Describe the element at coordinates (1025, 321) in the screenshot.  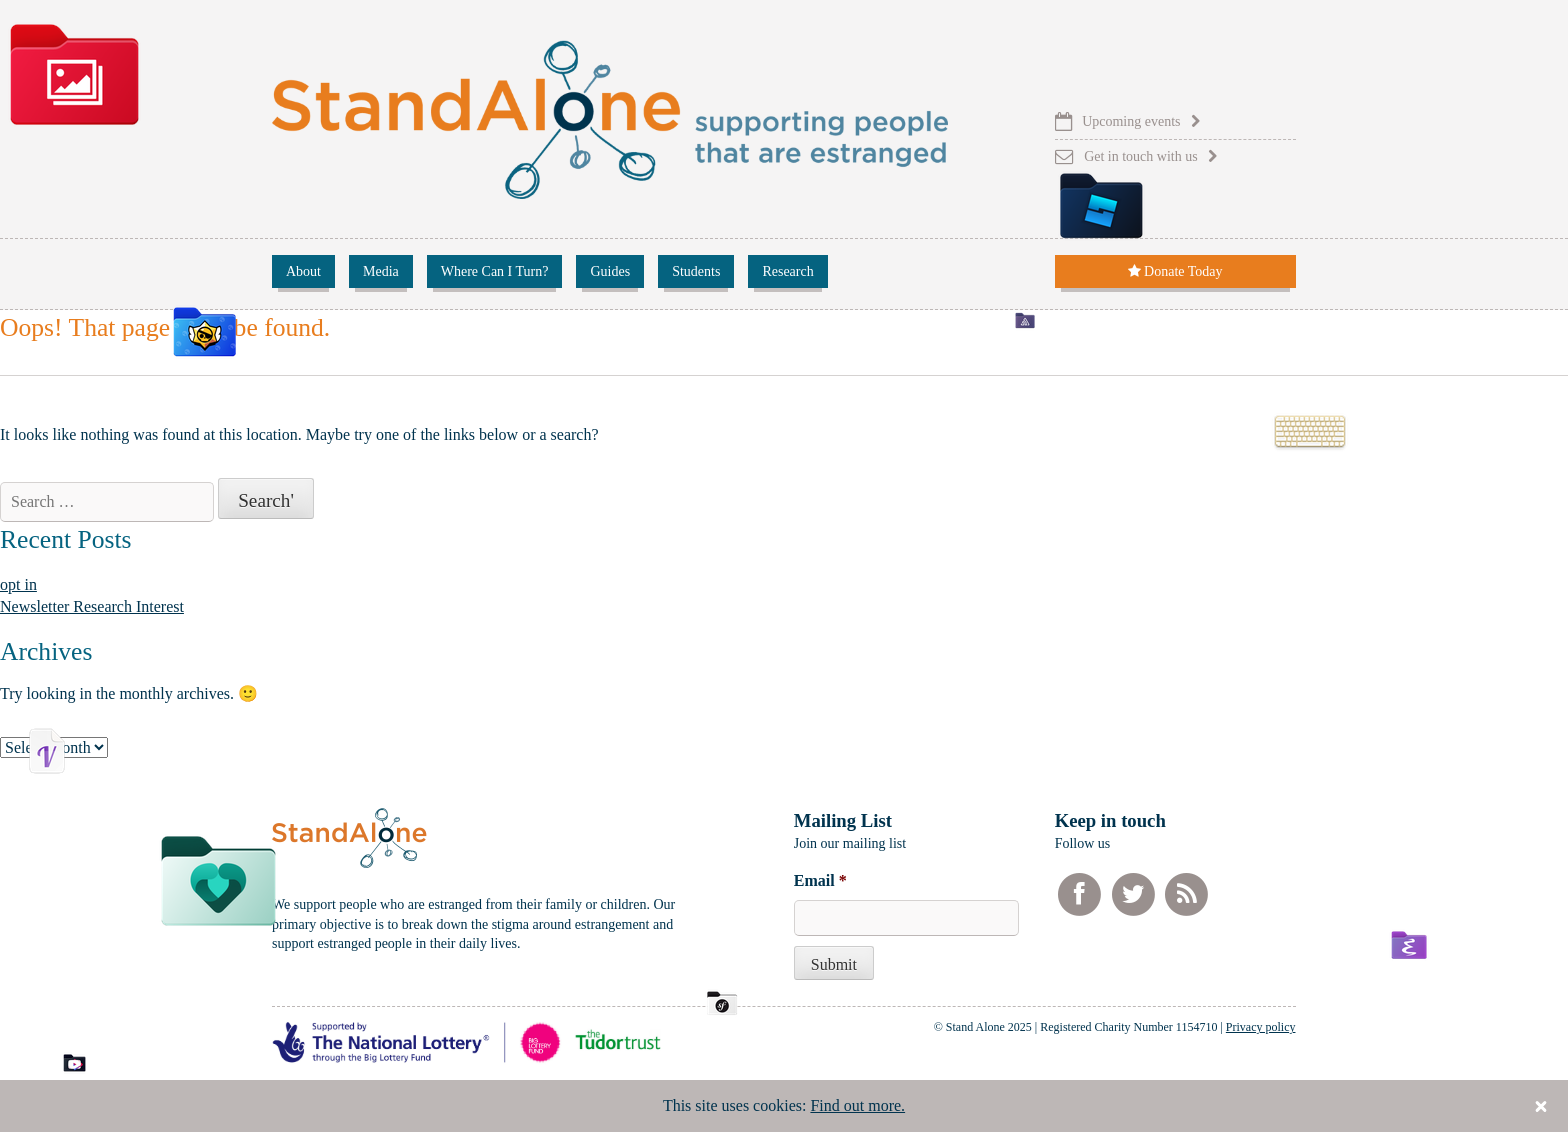
I see `folder containing sentry error monitoring projects` at that location.